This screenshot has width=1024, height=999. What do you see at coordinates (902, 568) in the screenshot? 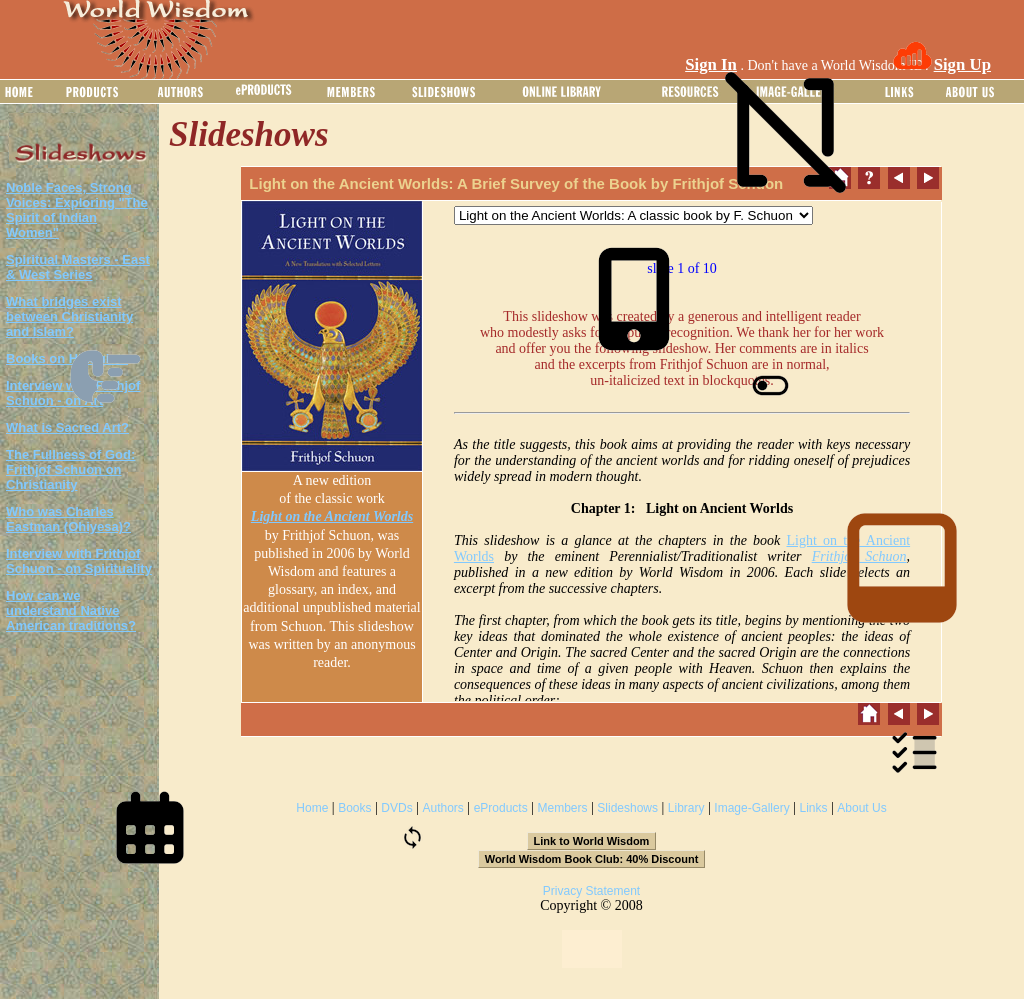
I see `toggle bottom navigation bar visibility` at bounding box center [902, 568].